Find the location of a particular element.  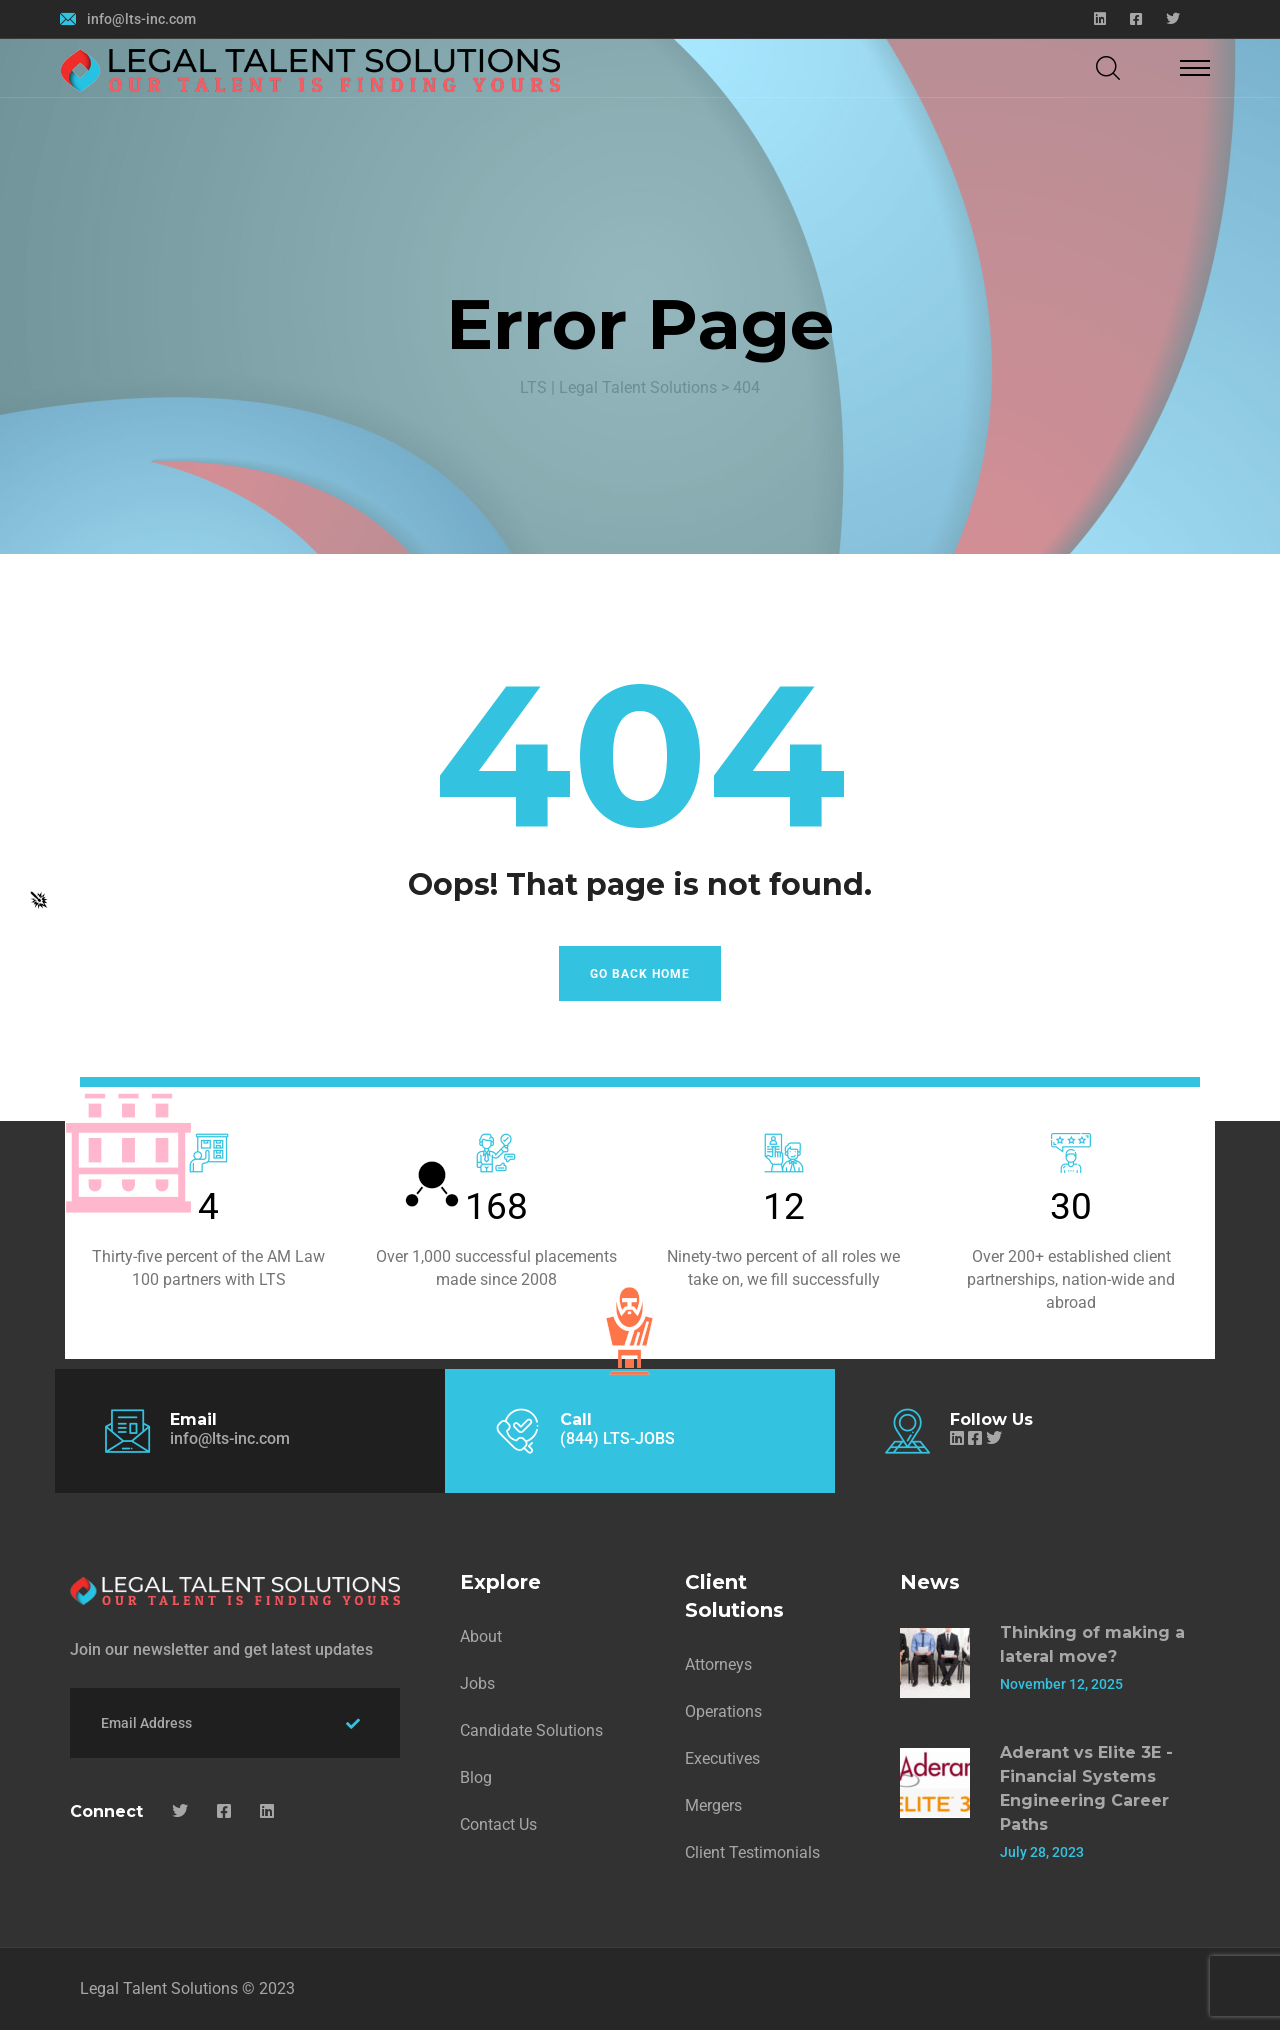

indicates water or hydration level is located at coordinates (432, 1184).